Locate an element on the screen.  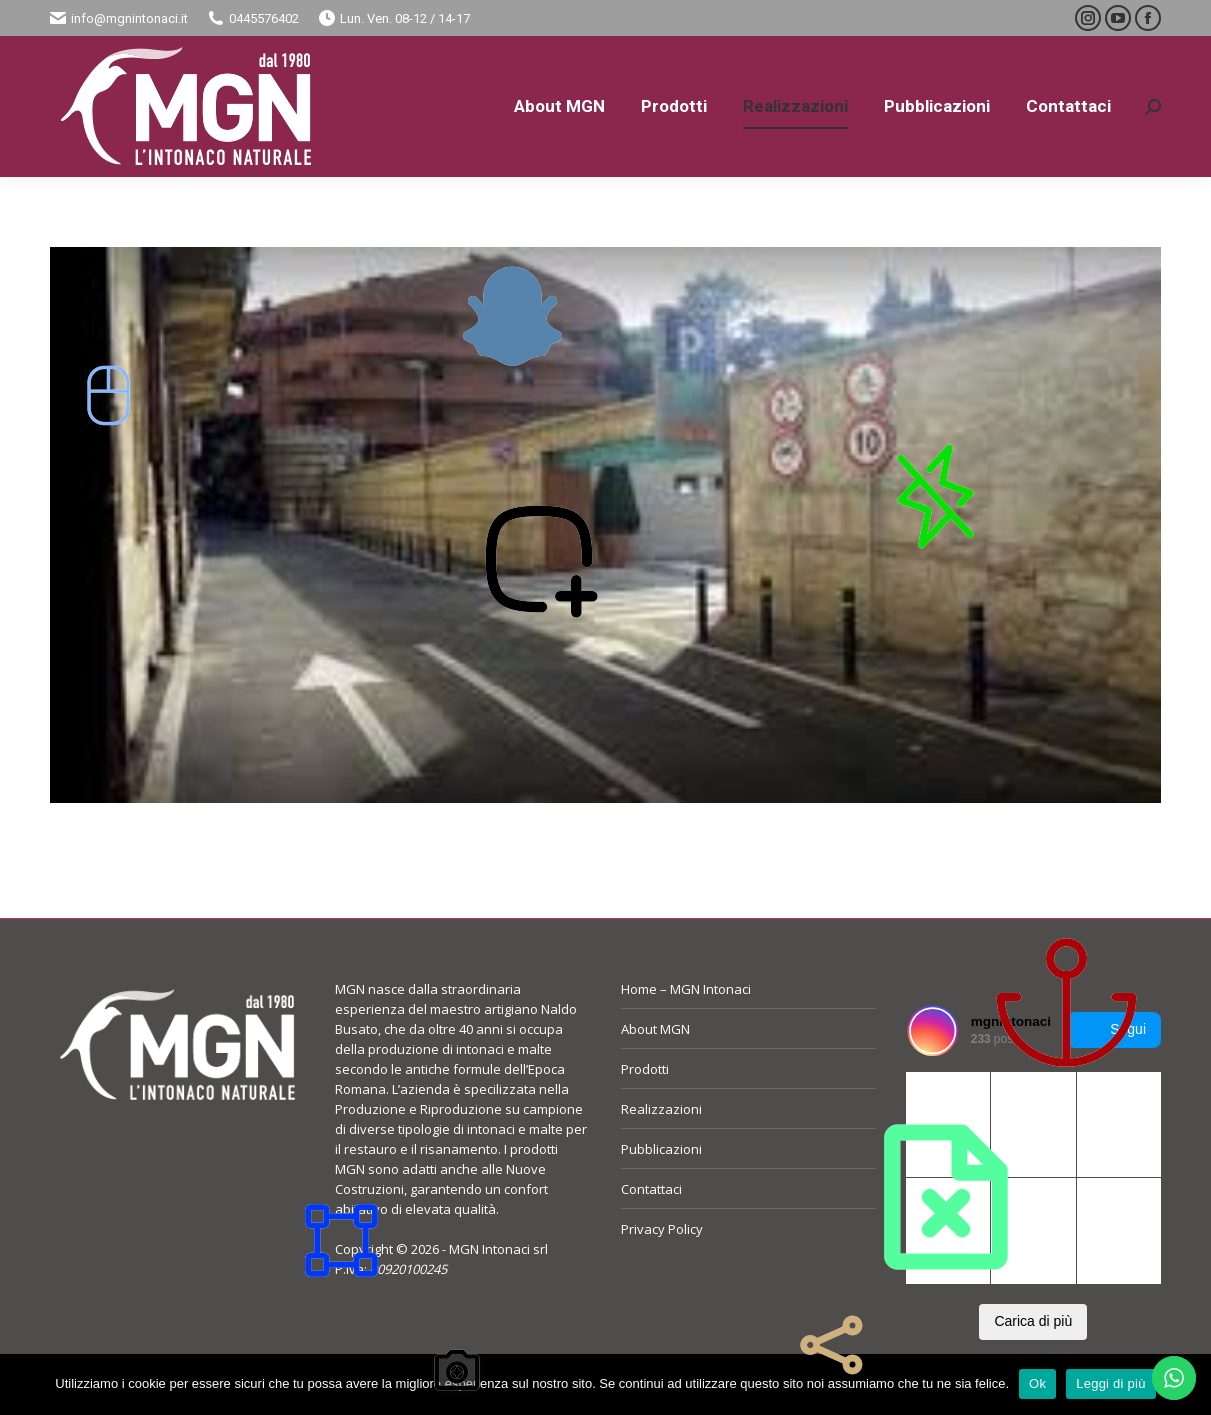
enhance or improve photo quality is located at coordinates (457, 1370).